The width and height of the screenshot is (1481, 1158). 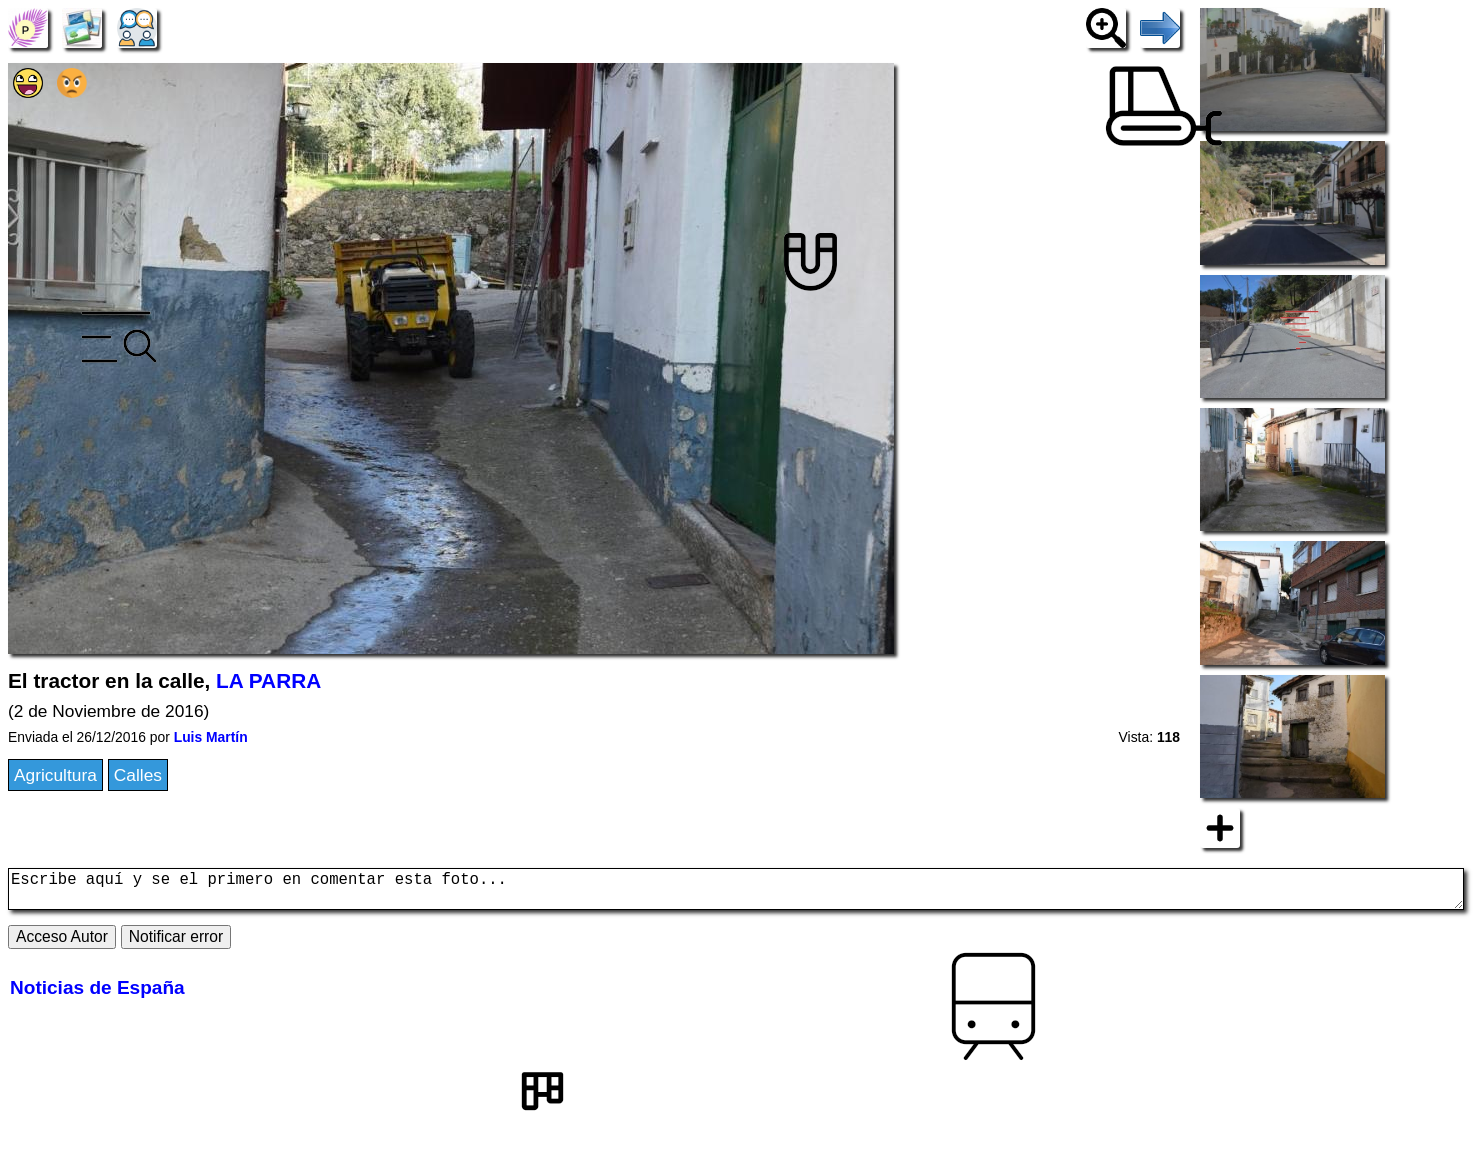 What do you see at coordinates (810, 259) in the screenshot?
I see `activate magnetic snap or alignment tool` at bounding box center [810, 259].